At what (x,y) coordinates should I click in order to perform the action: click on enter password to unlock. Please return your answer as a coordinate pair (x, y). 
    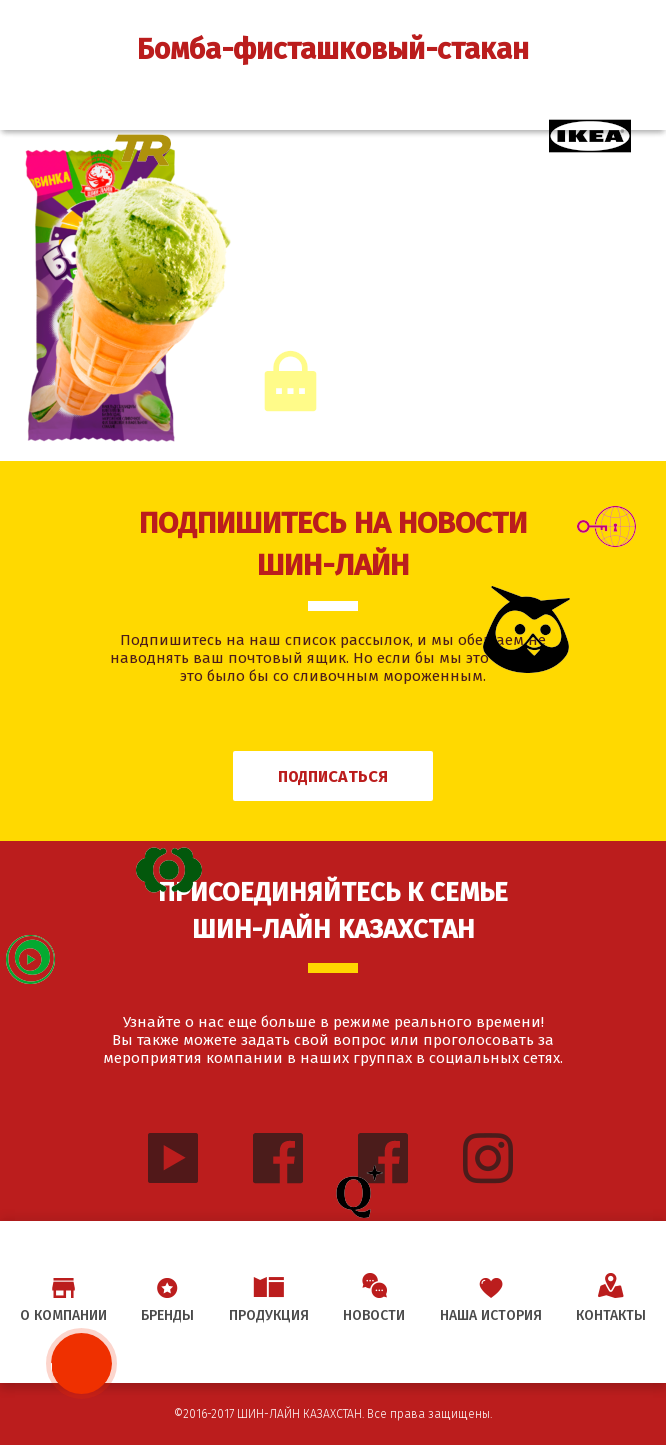
    Looking at the image, I should click on (290, 382).